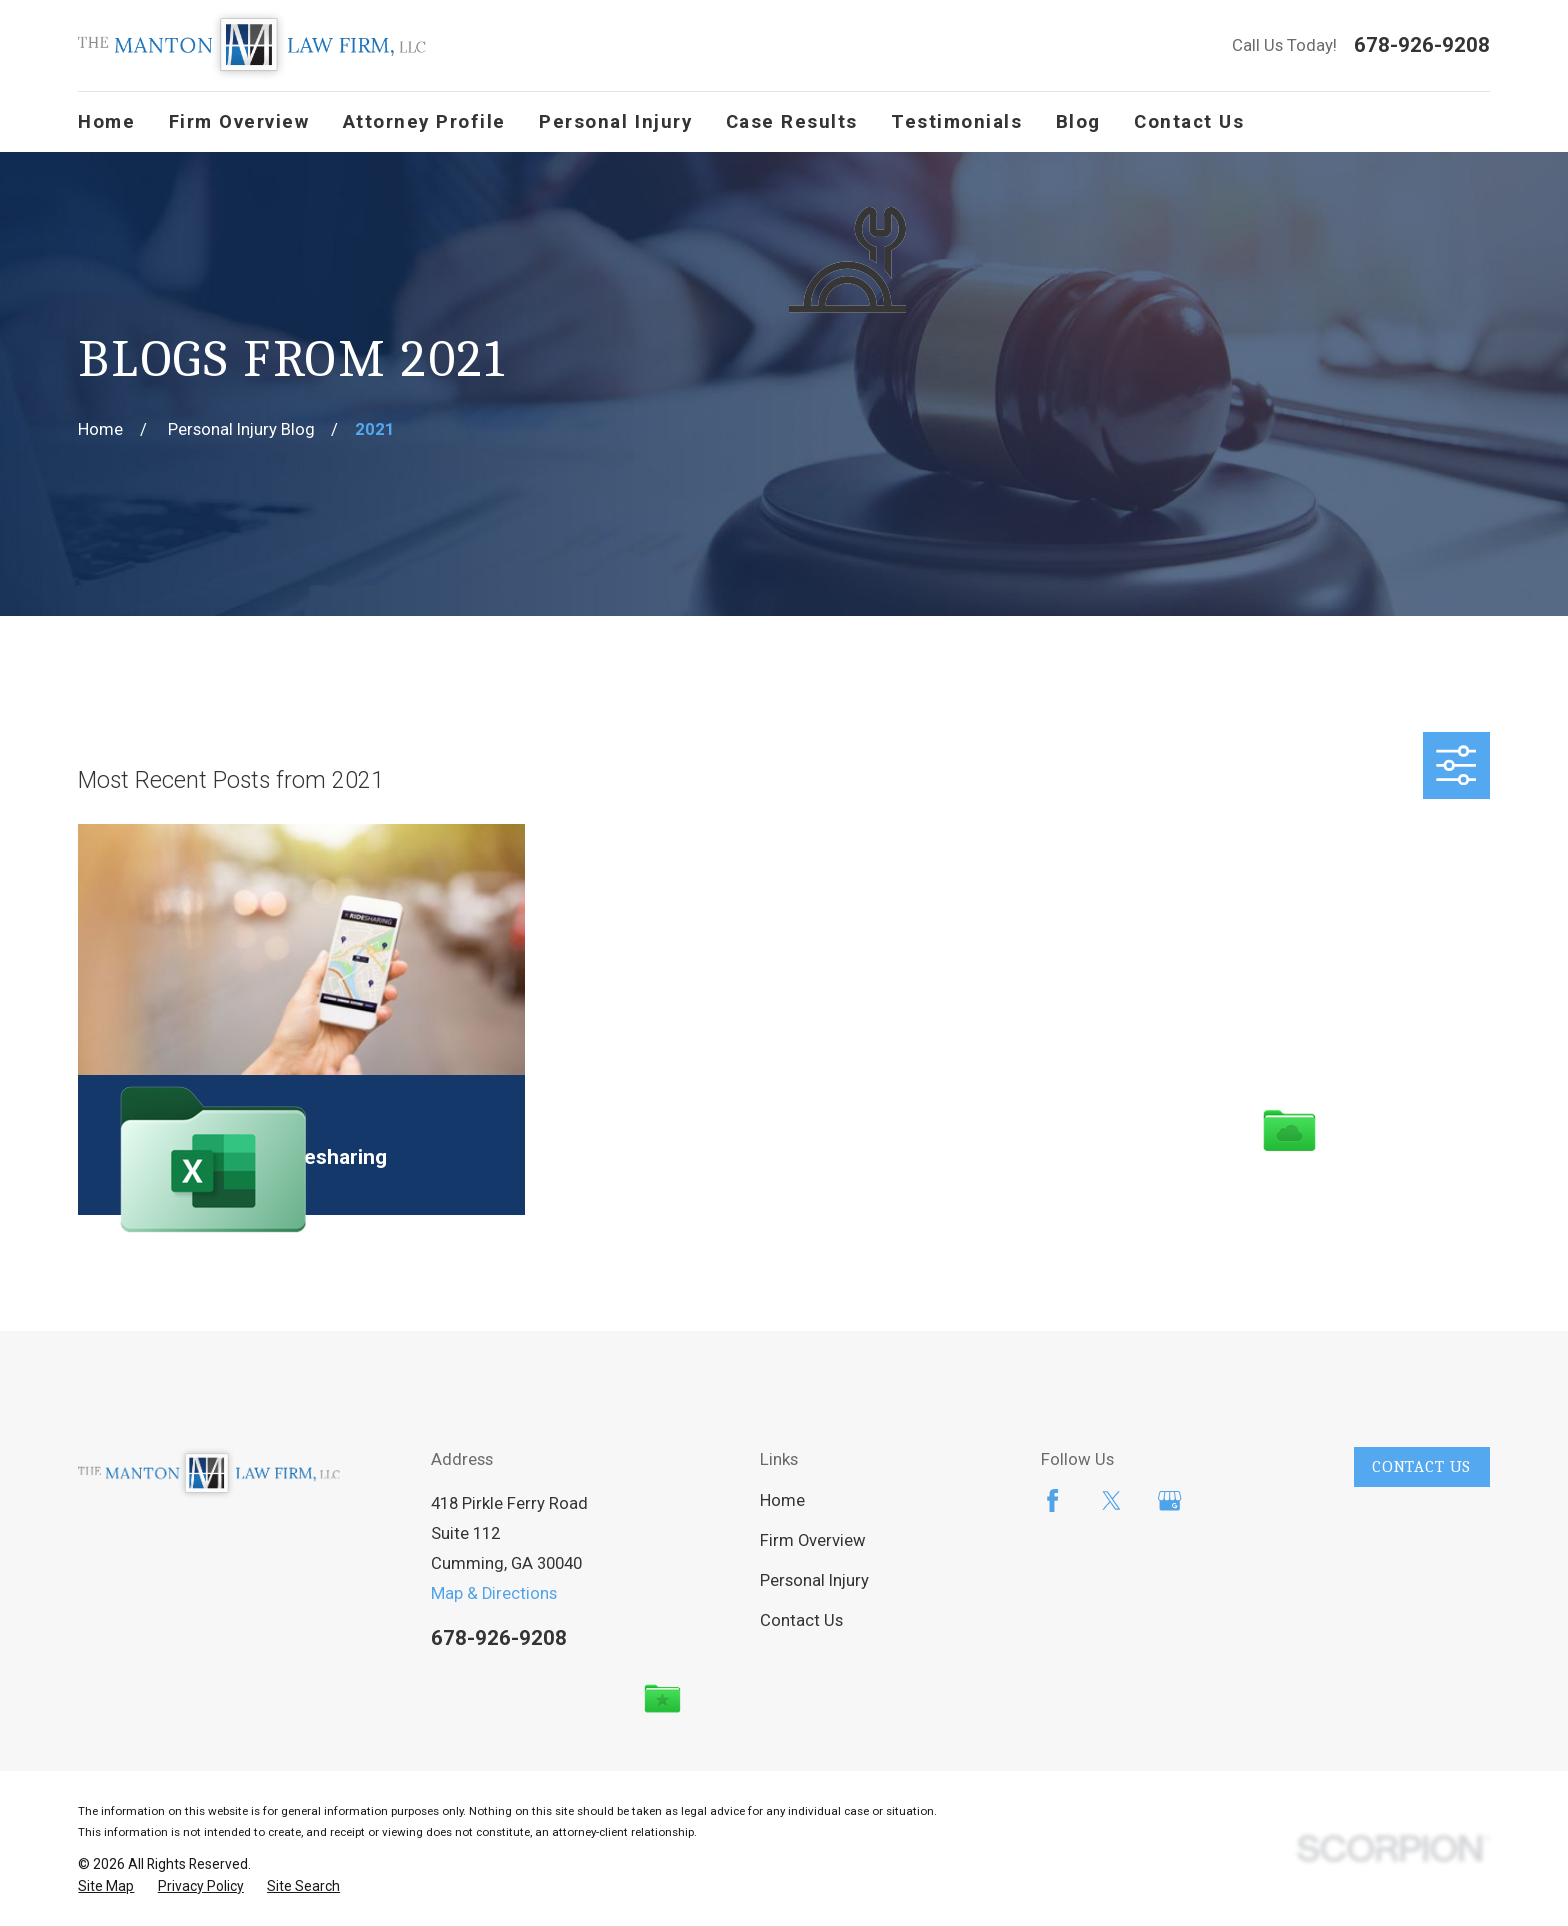 This screenshot has height=1926, width=1568. Describe the element at coordinates (662, 1698) in the screenshot. I see `access bookmarked or favorite files` at that location.